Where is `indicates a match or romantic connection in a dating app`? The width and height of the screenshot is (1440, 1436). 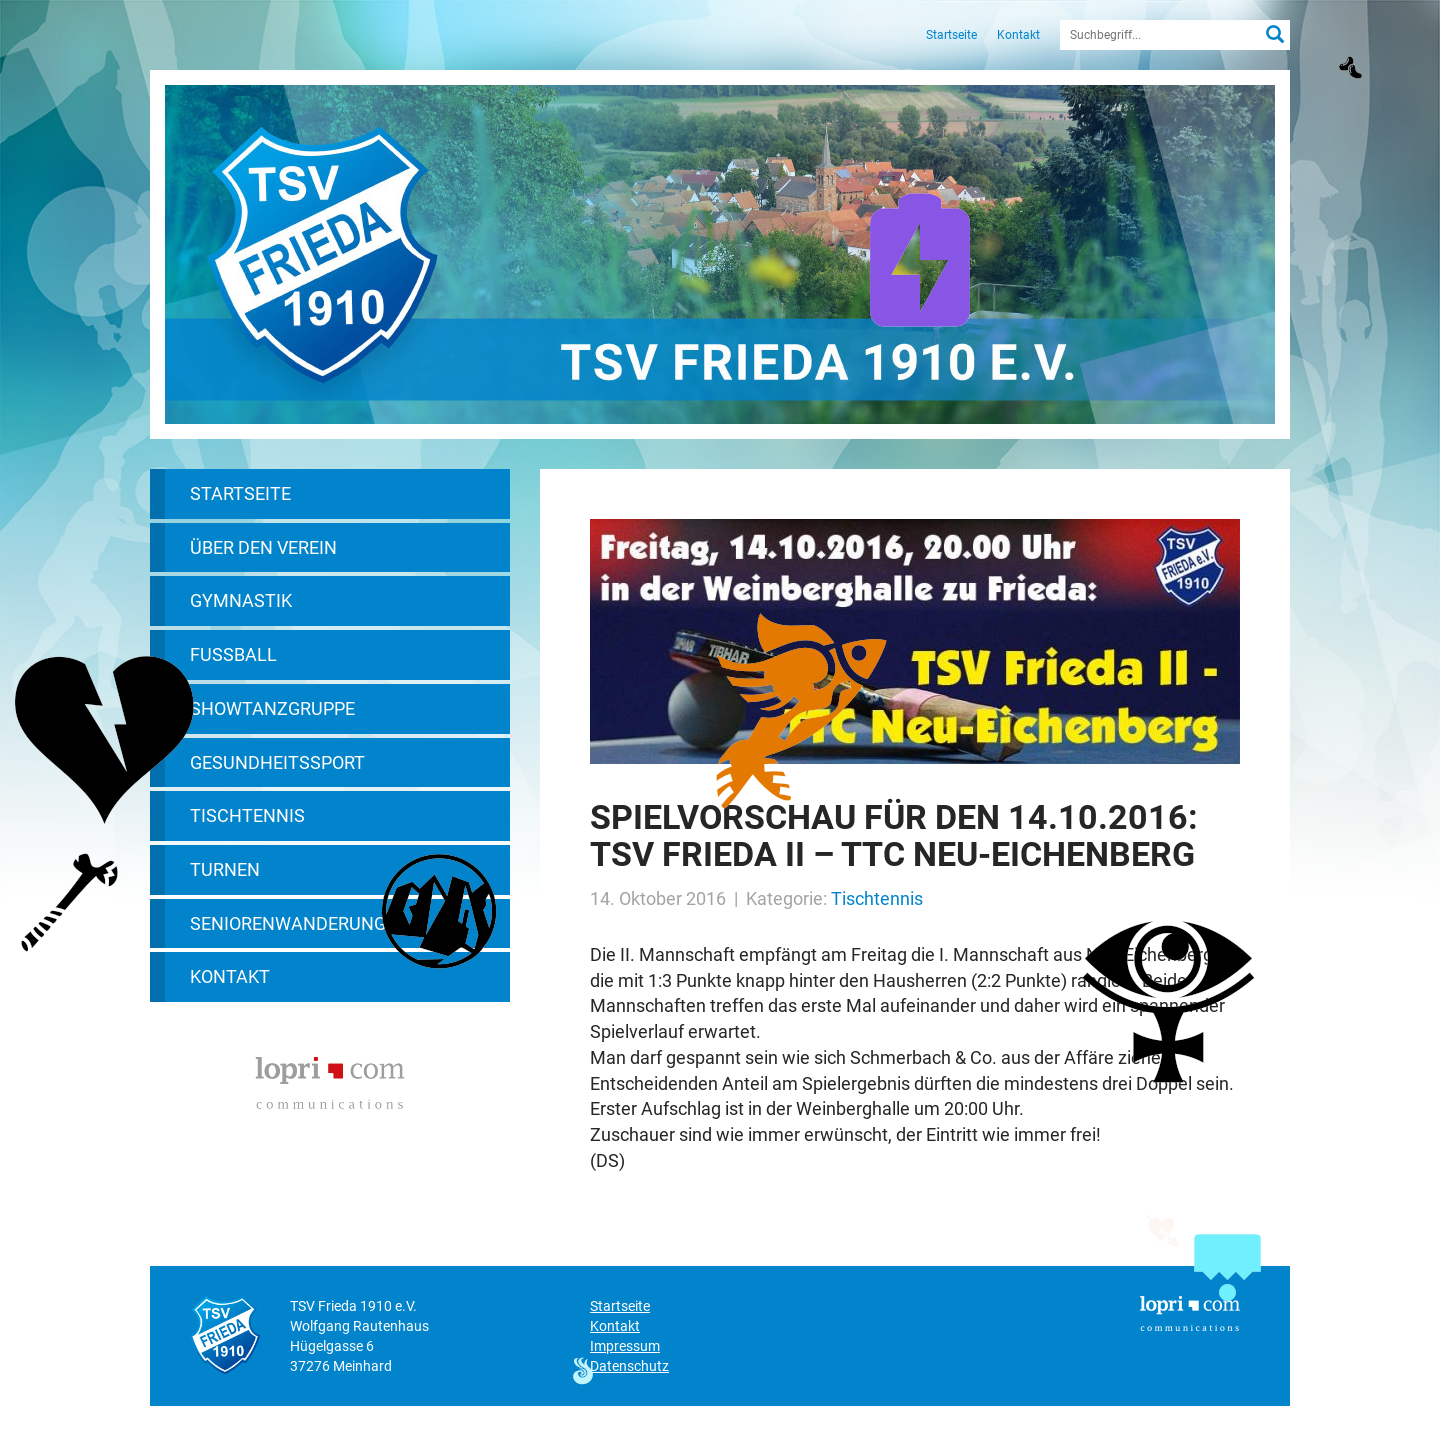 indicates a match or romantic connection in a dating app is located at coordinates (1162, 1230).